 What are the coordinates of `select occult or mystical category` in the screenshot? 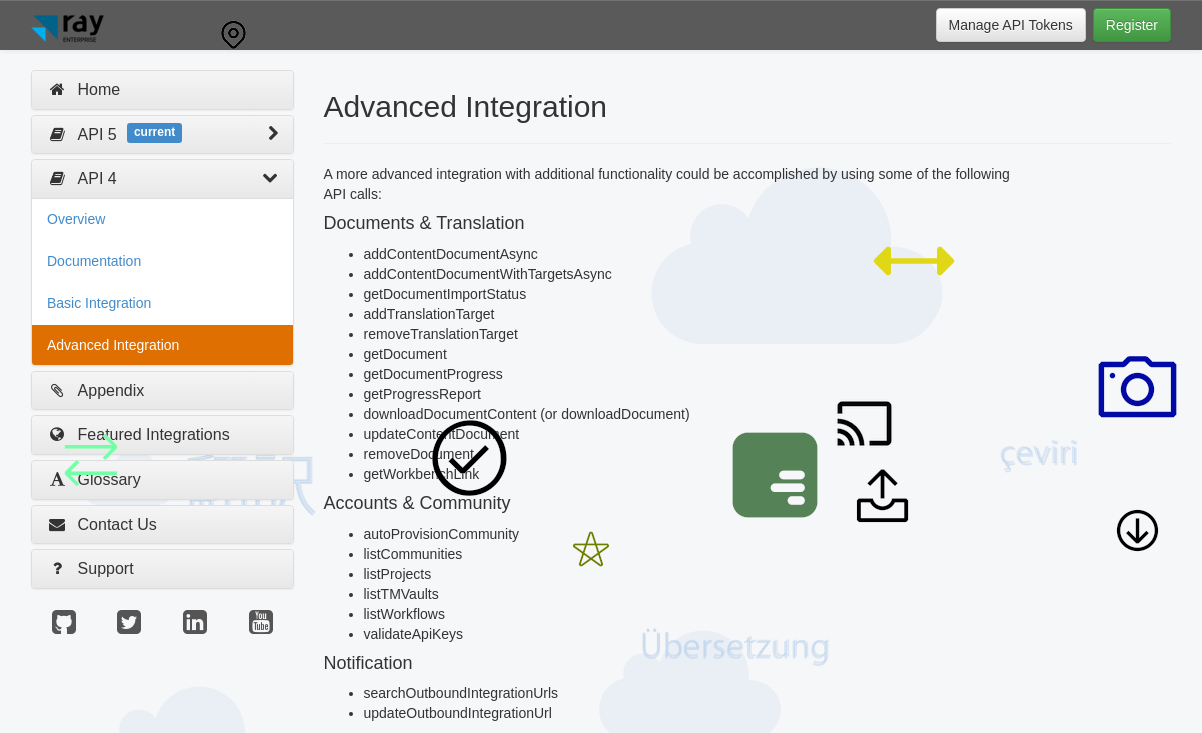 It's located at (591, 551).